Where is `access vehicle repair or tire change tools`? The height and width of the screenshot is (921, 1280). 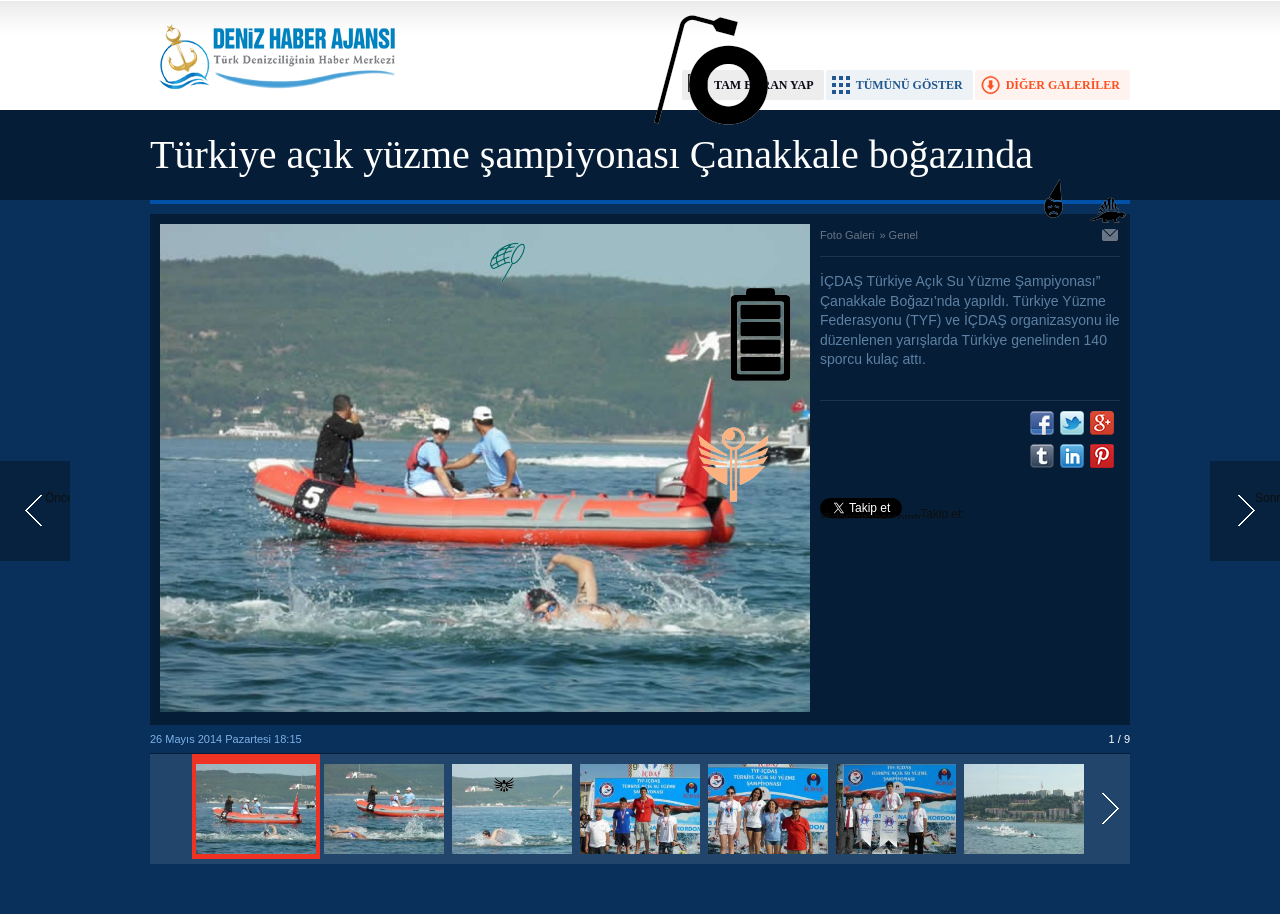 access vehicle repair or tire change tools is located at coordinates (711, 70).